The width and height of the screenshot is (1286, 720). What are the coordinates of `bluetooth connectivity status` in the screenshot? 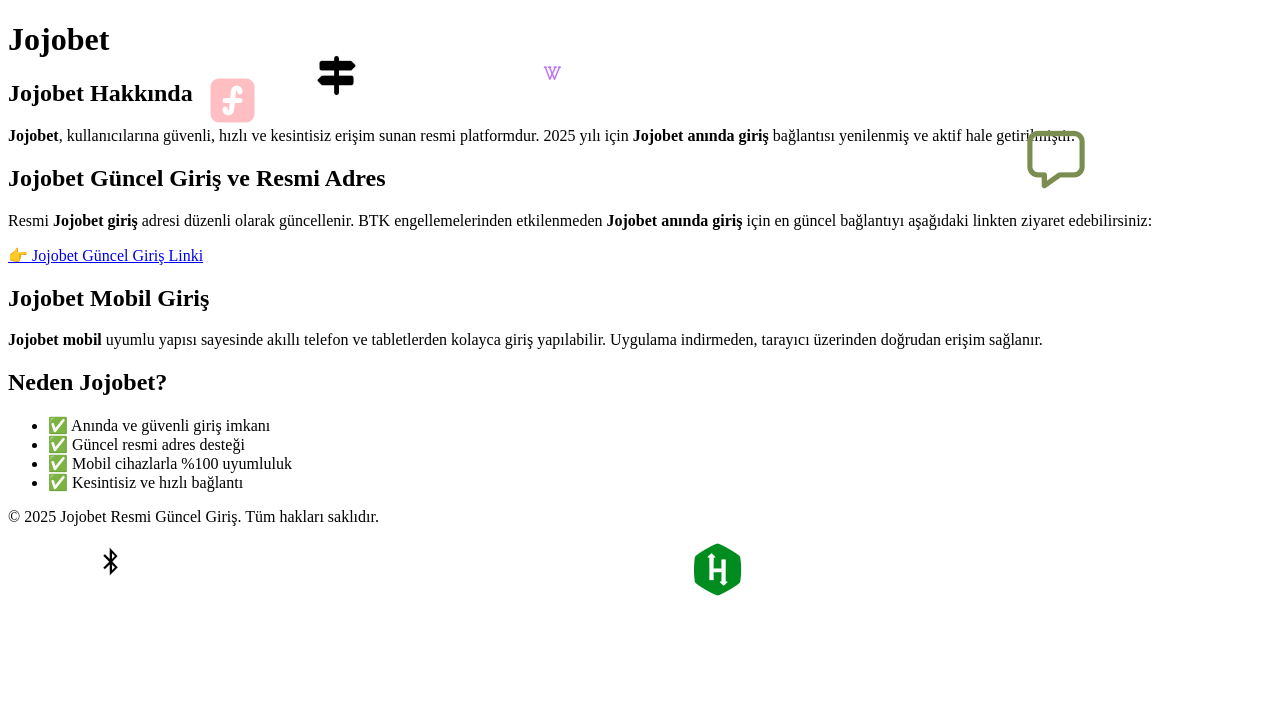 It's located at (110, 561).